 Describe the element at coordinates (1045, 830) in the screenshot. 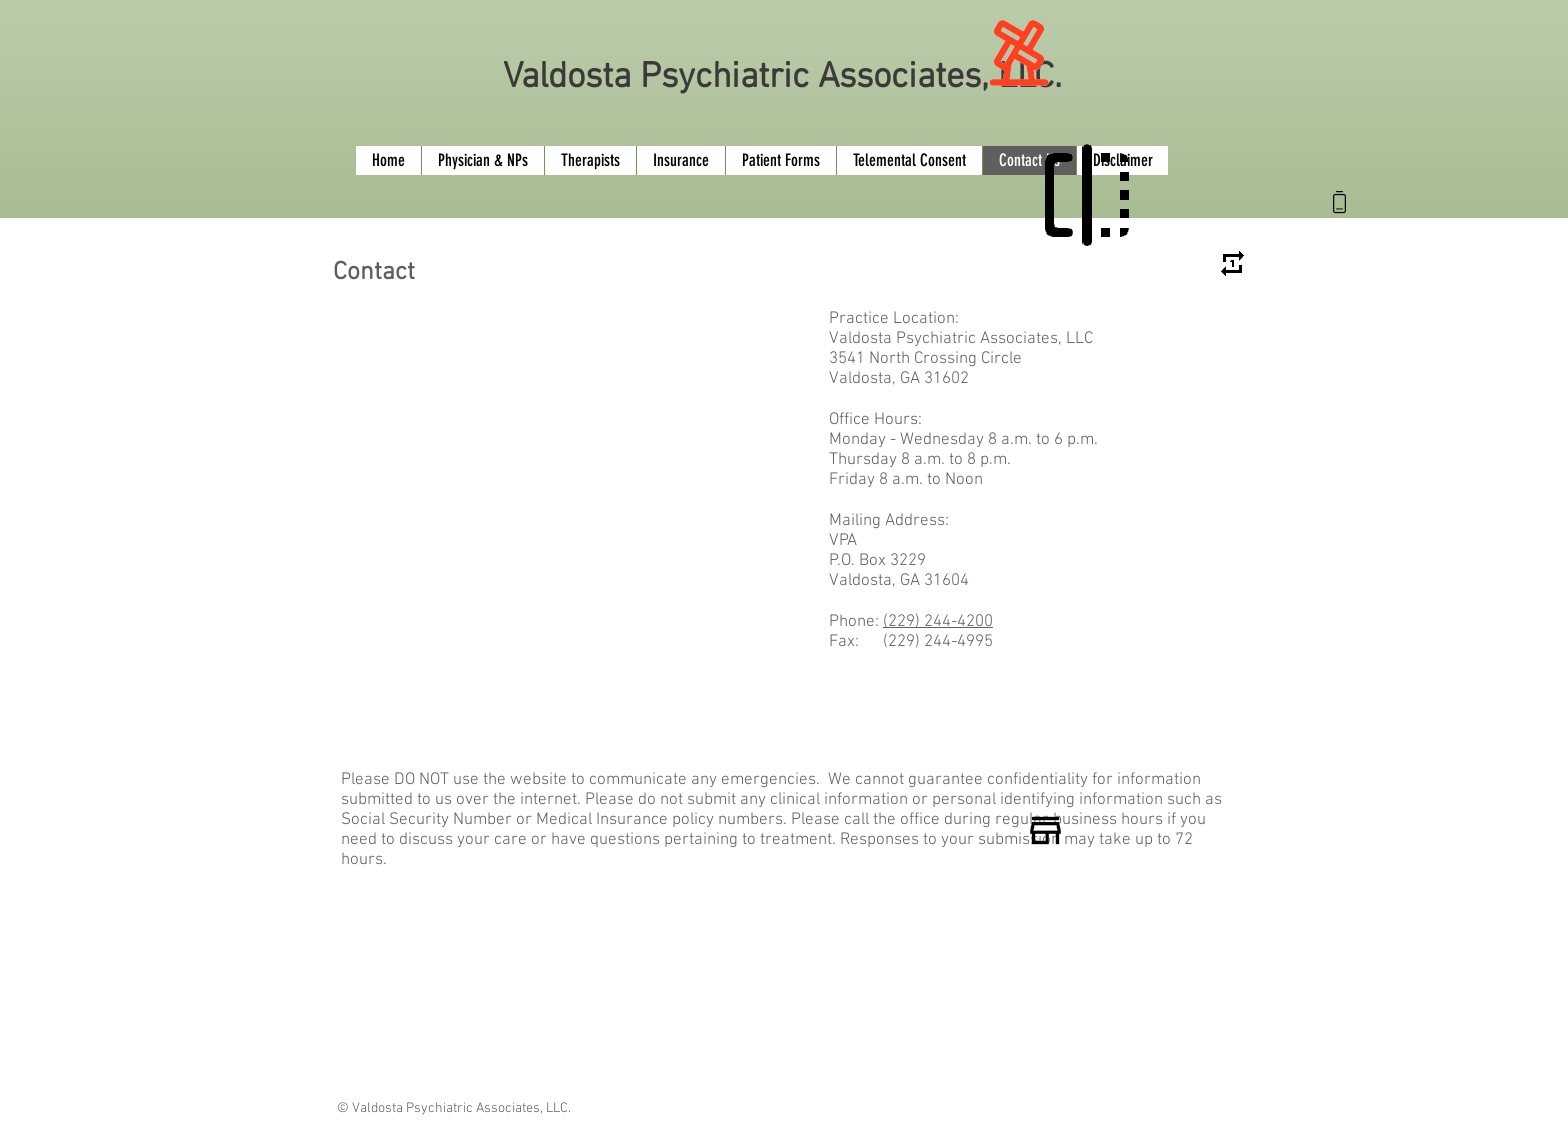

I see `find nearby stores or shops` at that location.